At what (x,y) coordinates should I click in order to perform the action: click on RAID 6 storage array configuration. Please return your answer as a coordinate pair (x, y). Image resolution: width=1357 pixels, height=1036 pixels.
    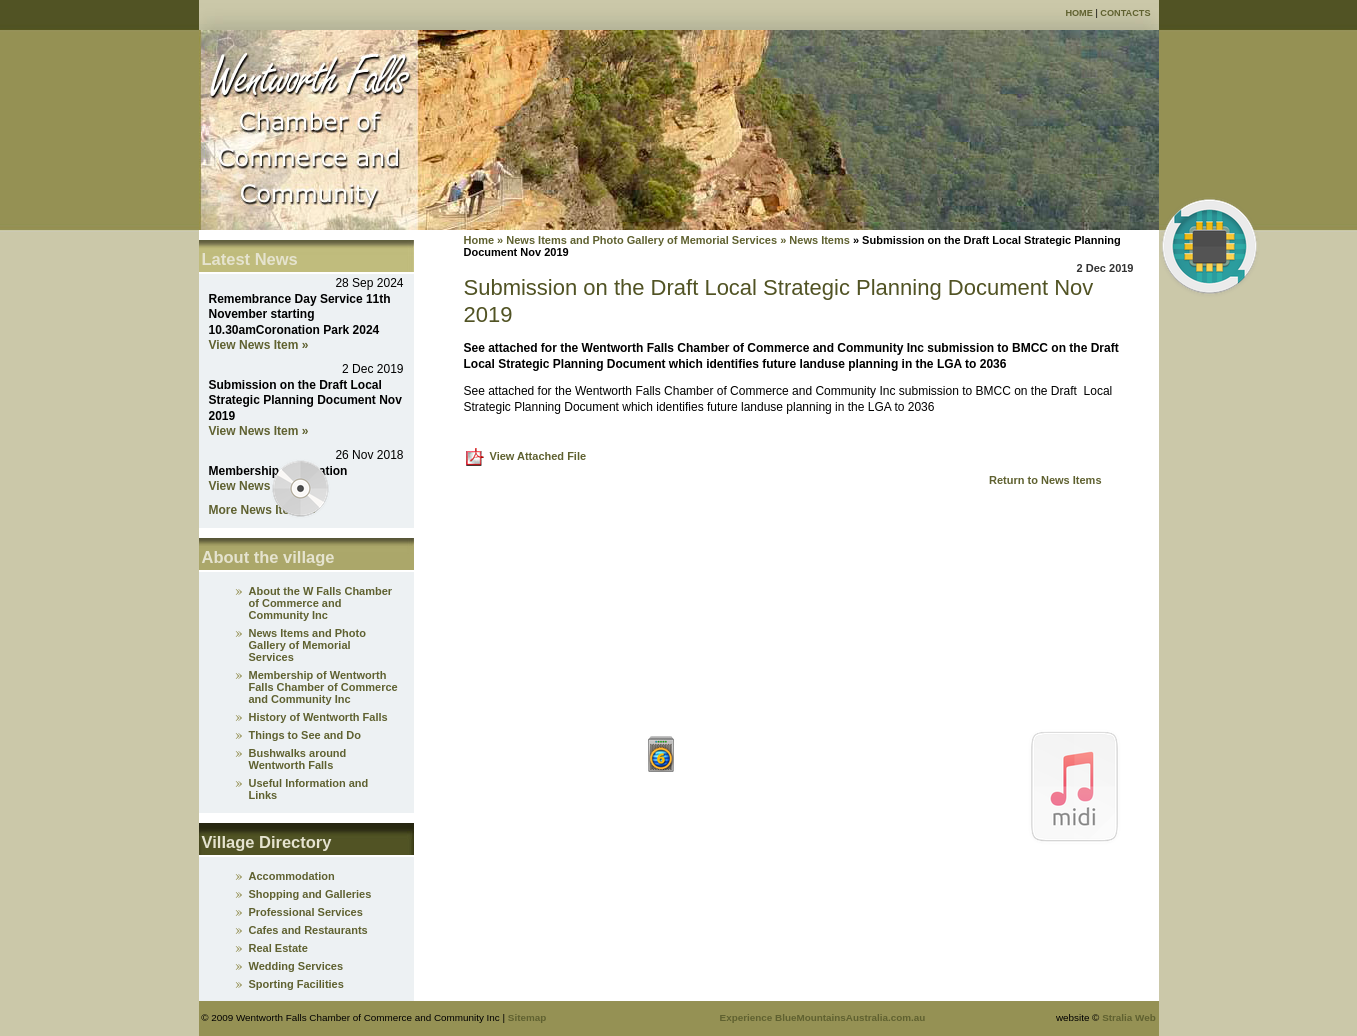
    Looking at the image, I should click on (661, 754).